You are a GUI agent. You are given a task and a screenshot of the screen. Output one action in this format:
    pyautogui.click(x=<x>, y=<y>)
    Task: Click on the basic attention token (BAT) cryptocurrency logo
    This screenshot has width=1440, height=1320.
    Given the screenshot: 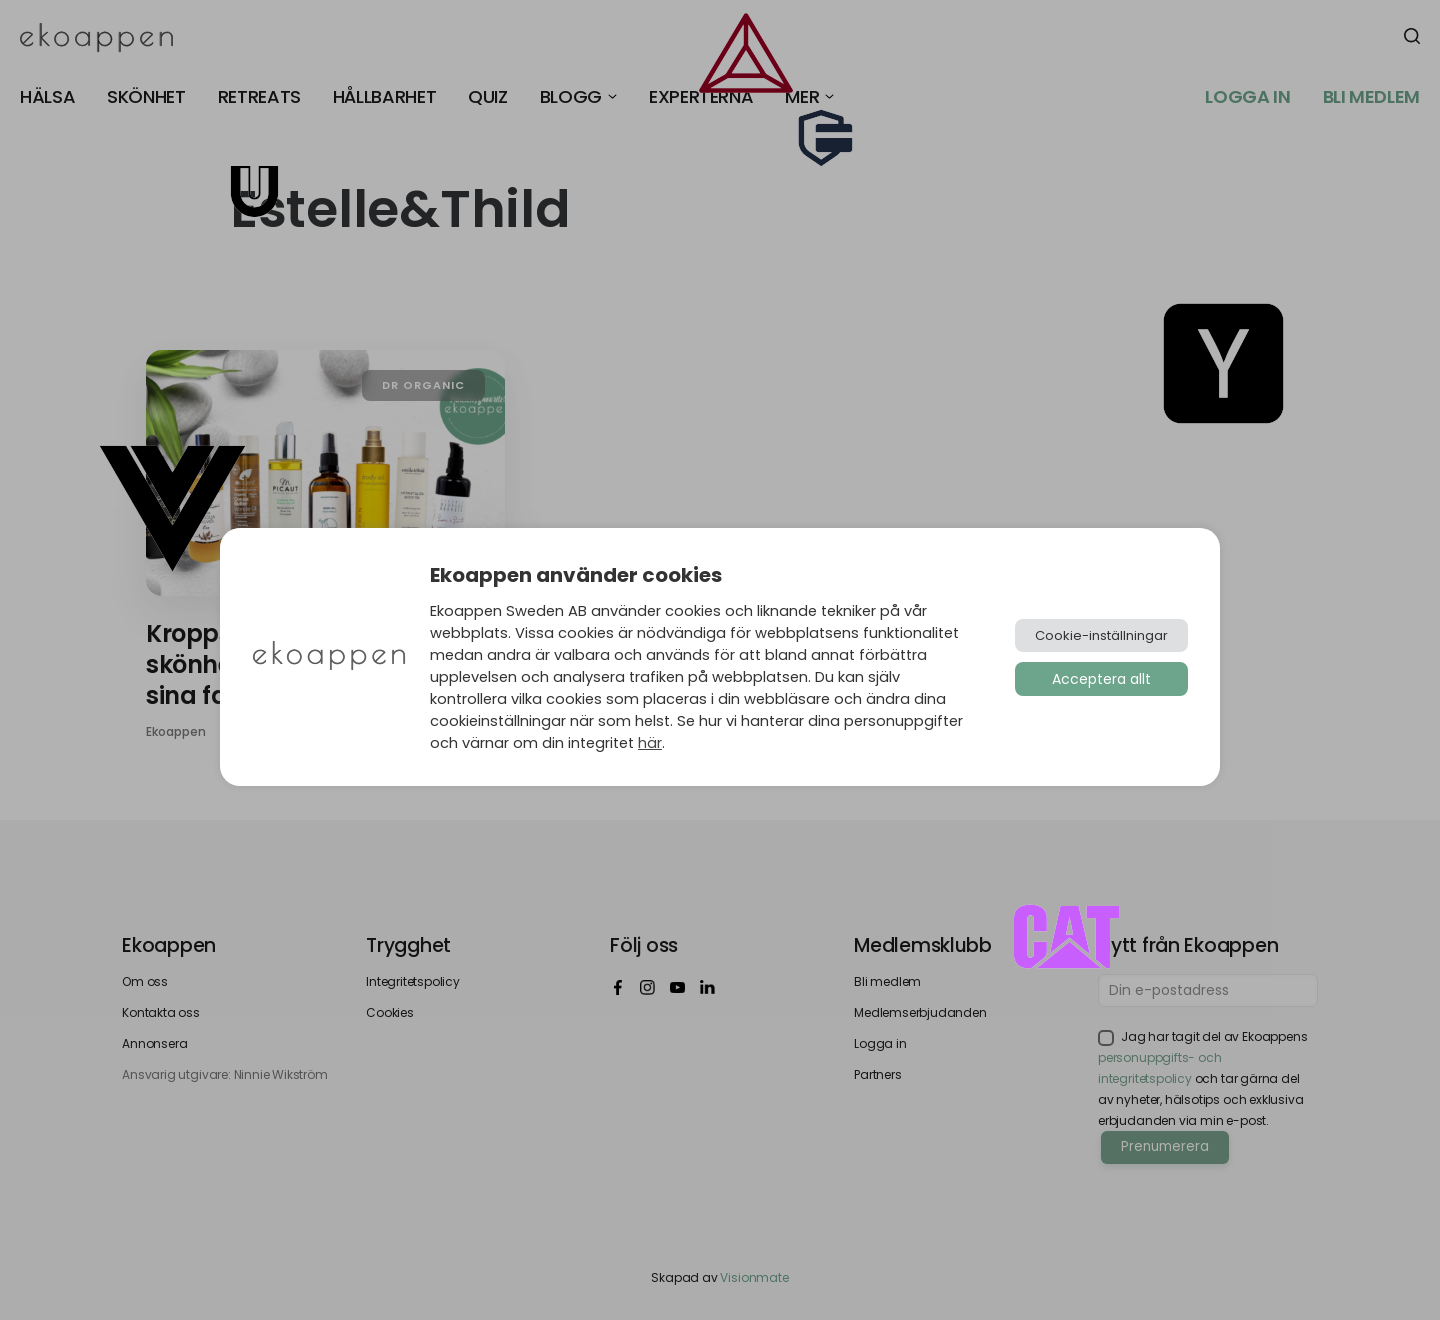 What is the action you would take?
    pyautogui.click(x=746, y=53)
    